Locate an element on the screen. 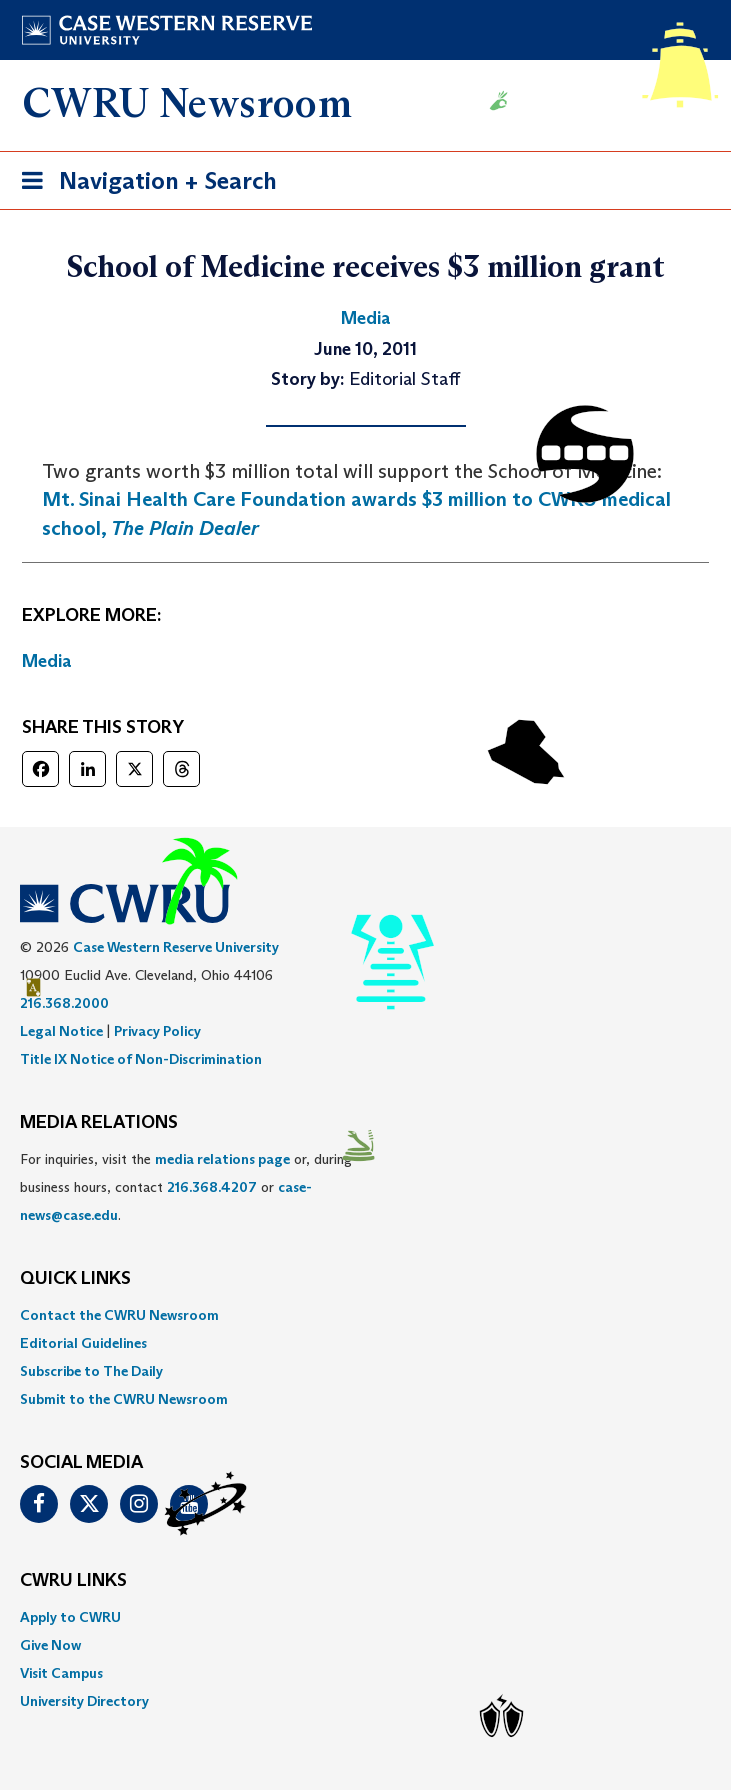 The height and width of the screenshot is (1790, 731). navigate to sailing or boat-related content is located at coordinates (680, 65).